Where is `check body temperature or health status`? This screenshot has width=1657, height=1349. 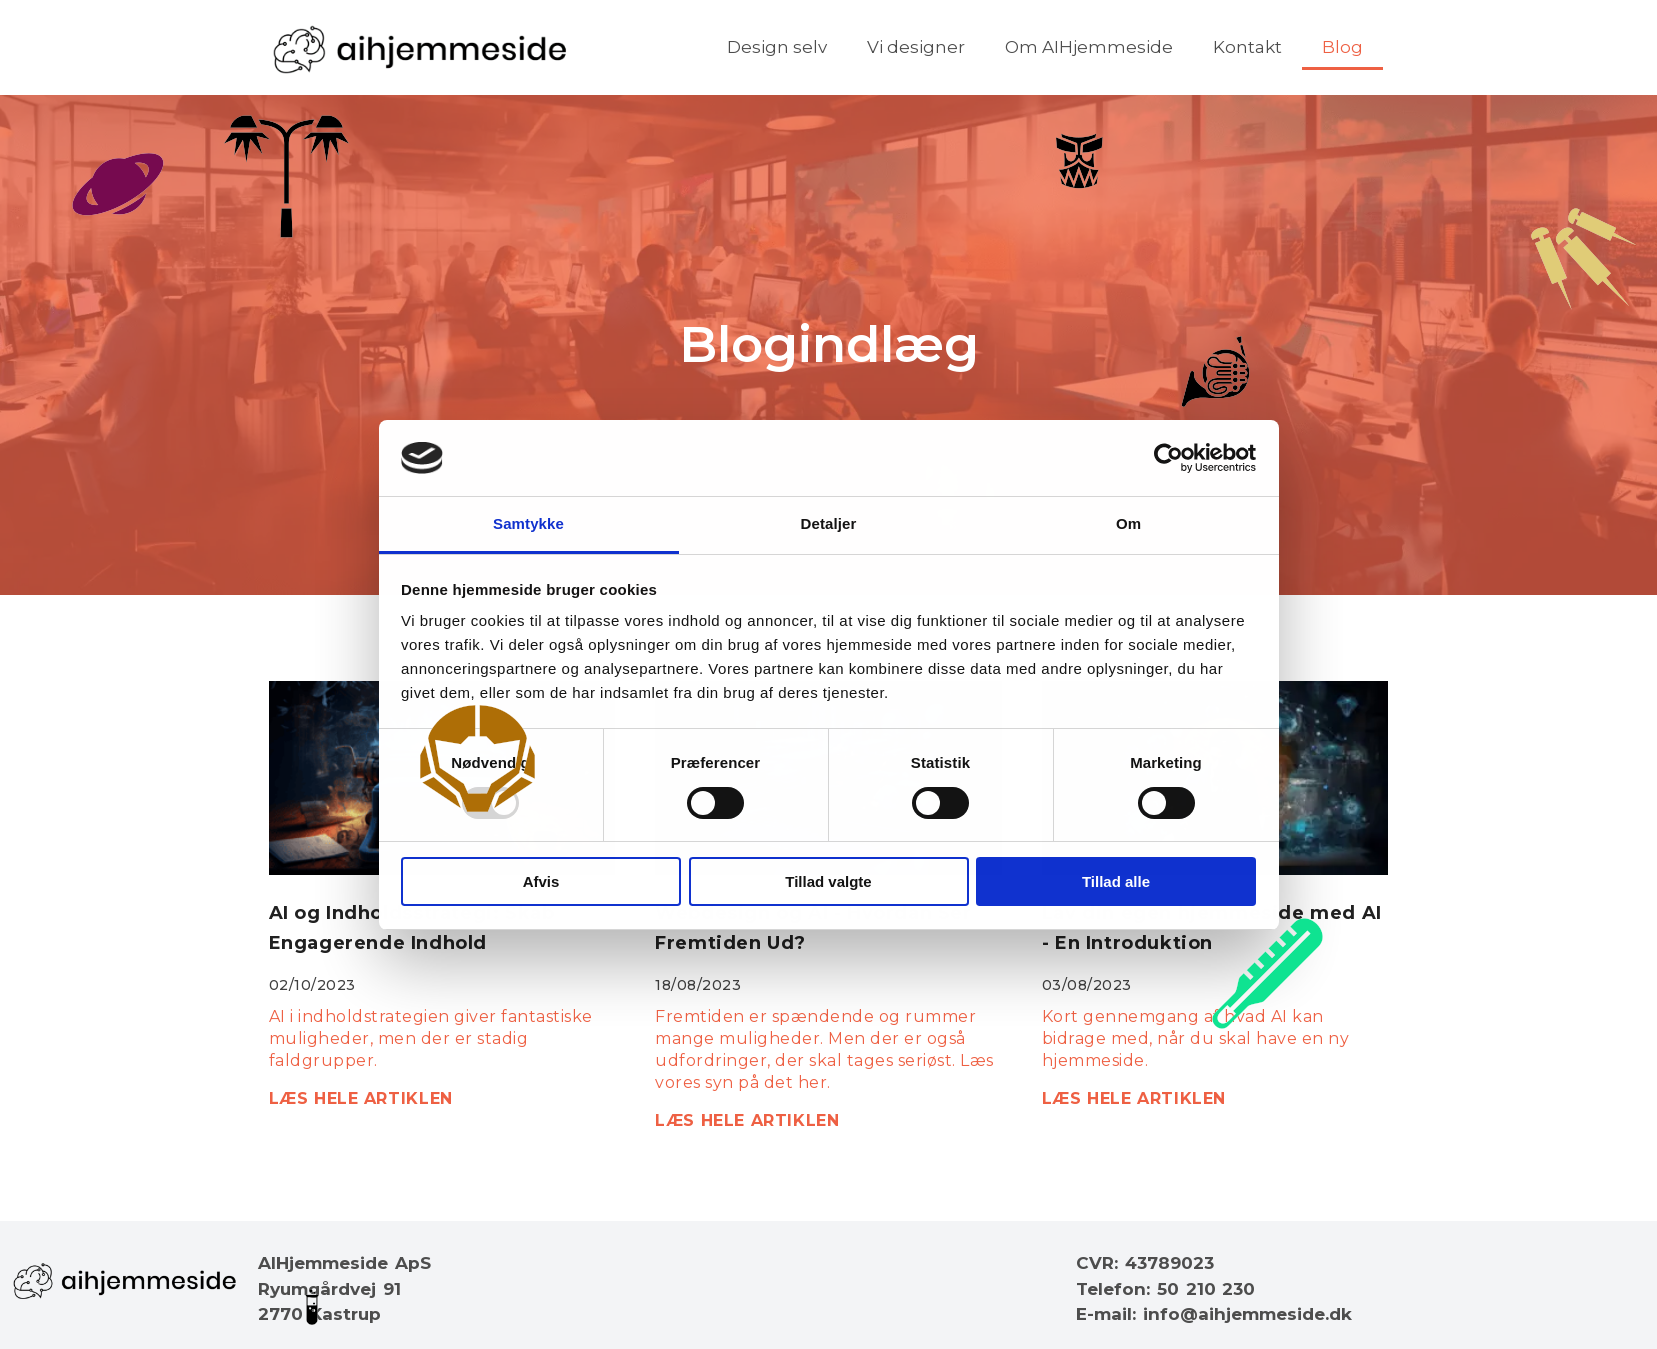 check body temperature or health status is located at coordinates (1267, 973).